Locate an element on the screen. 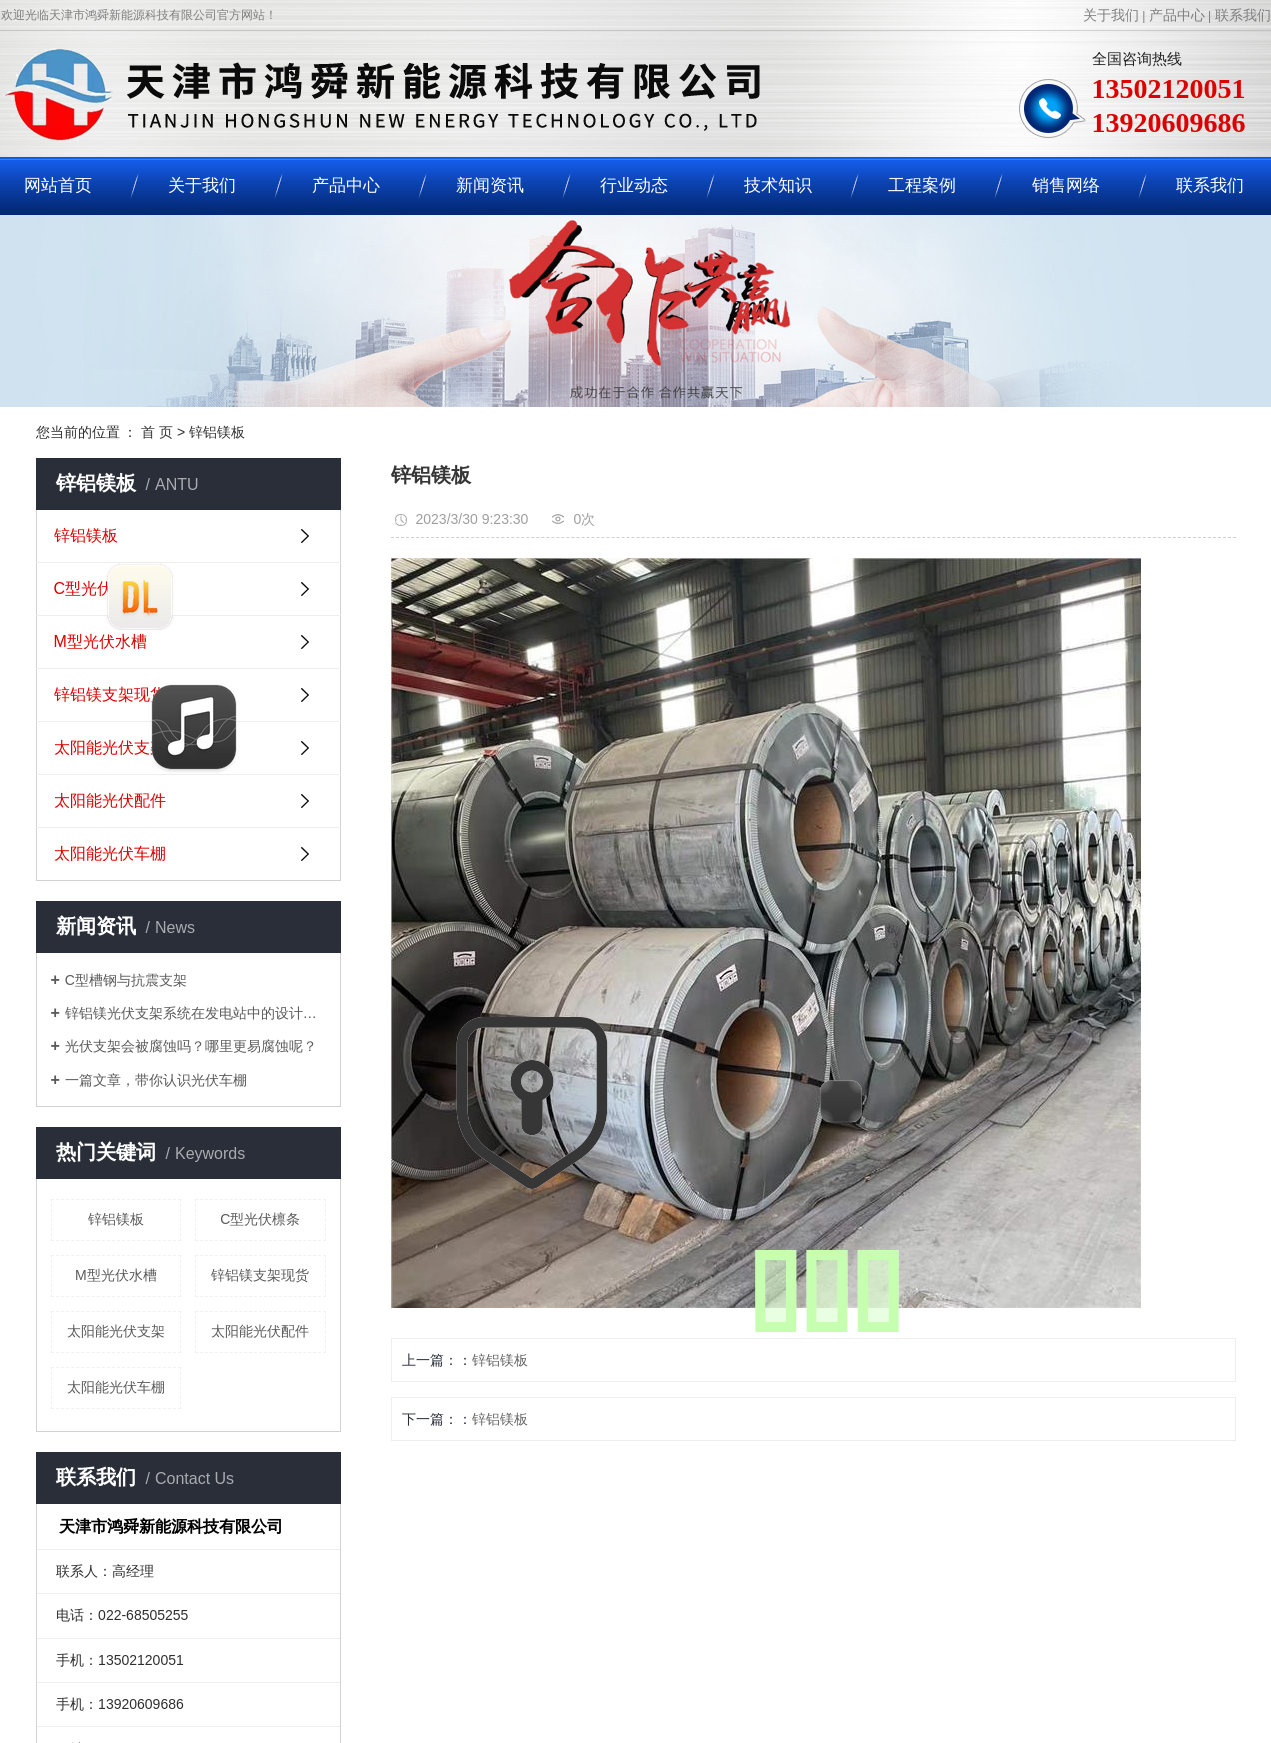  open audacious music player is located at coordinates (194, 727).